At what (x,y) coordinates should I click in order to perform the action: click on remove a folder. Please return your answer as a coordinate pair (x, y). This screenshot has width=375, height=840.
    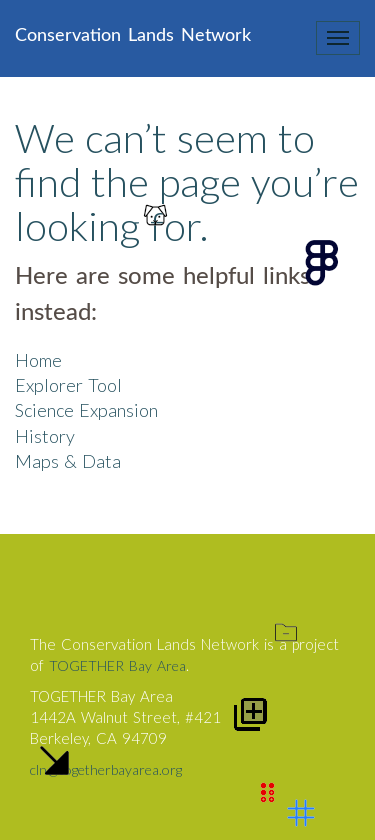
    Looking at the image, I should click on (286, 632).